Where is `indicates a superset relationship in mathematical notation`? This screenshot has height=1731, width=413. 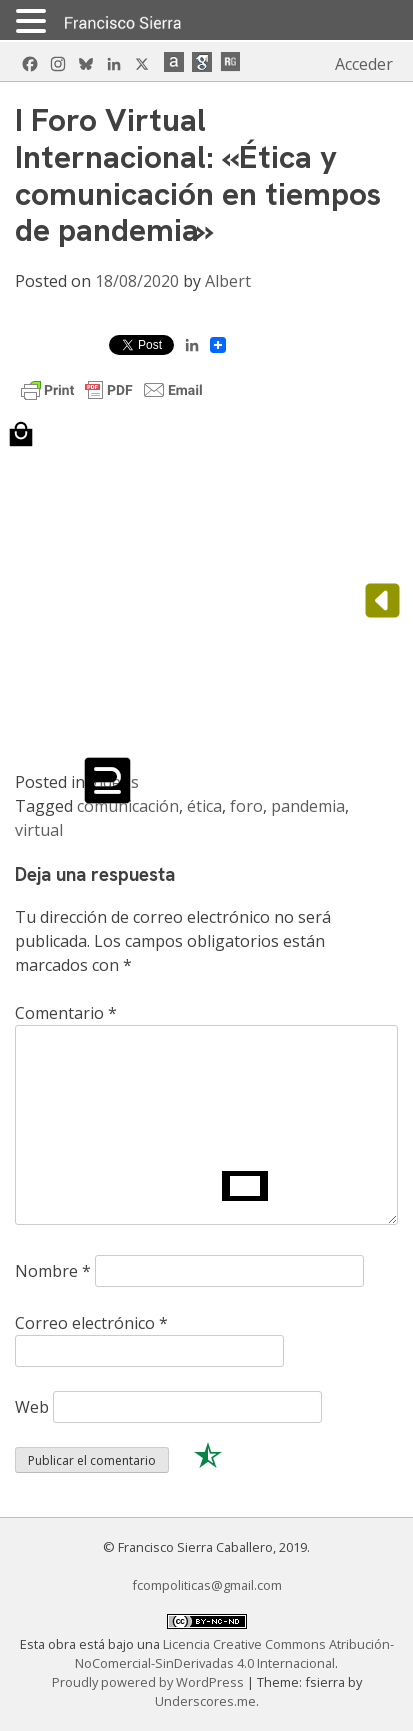
indicates a superset relationship in mathematical notation is located at coordinates (107, 780).